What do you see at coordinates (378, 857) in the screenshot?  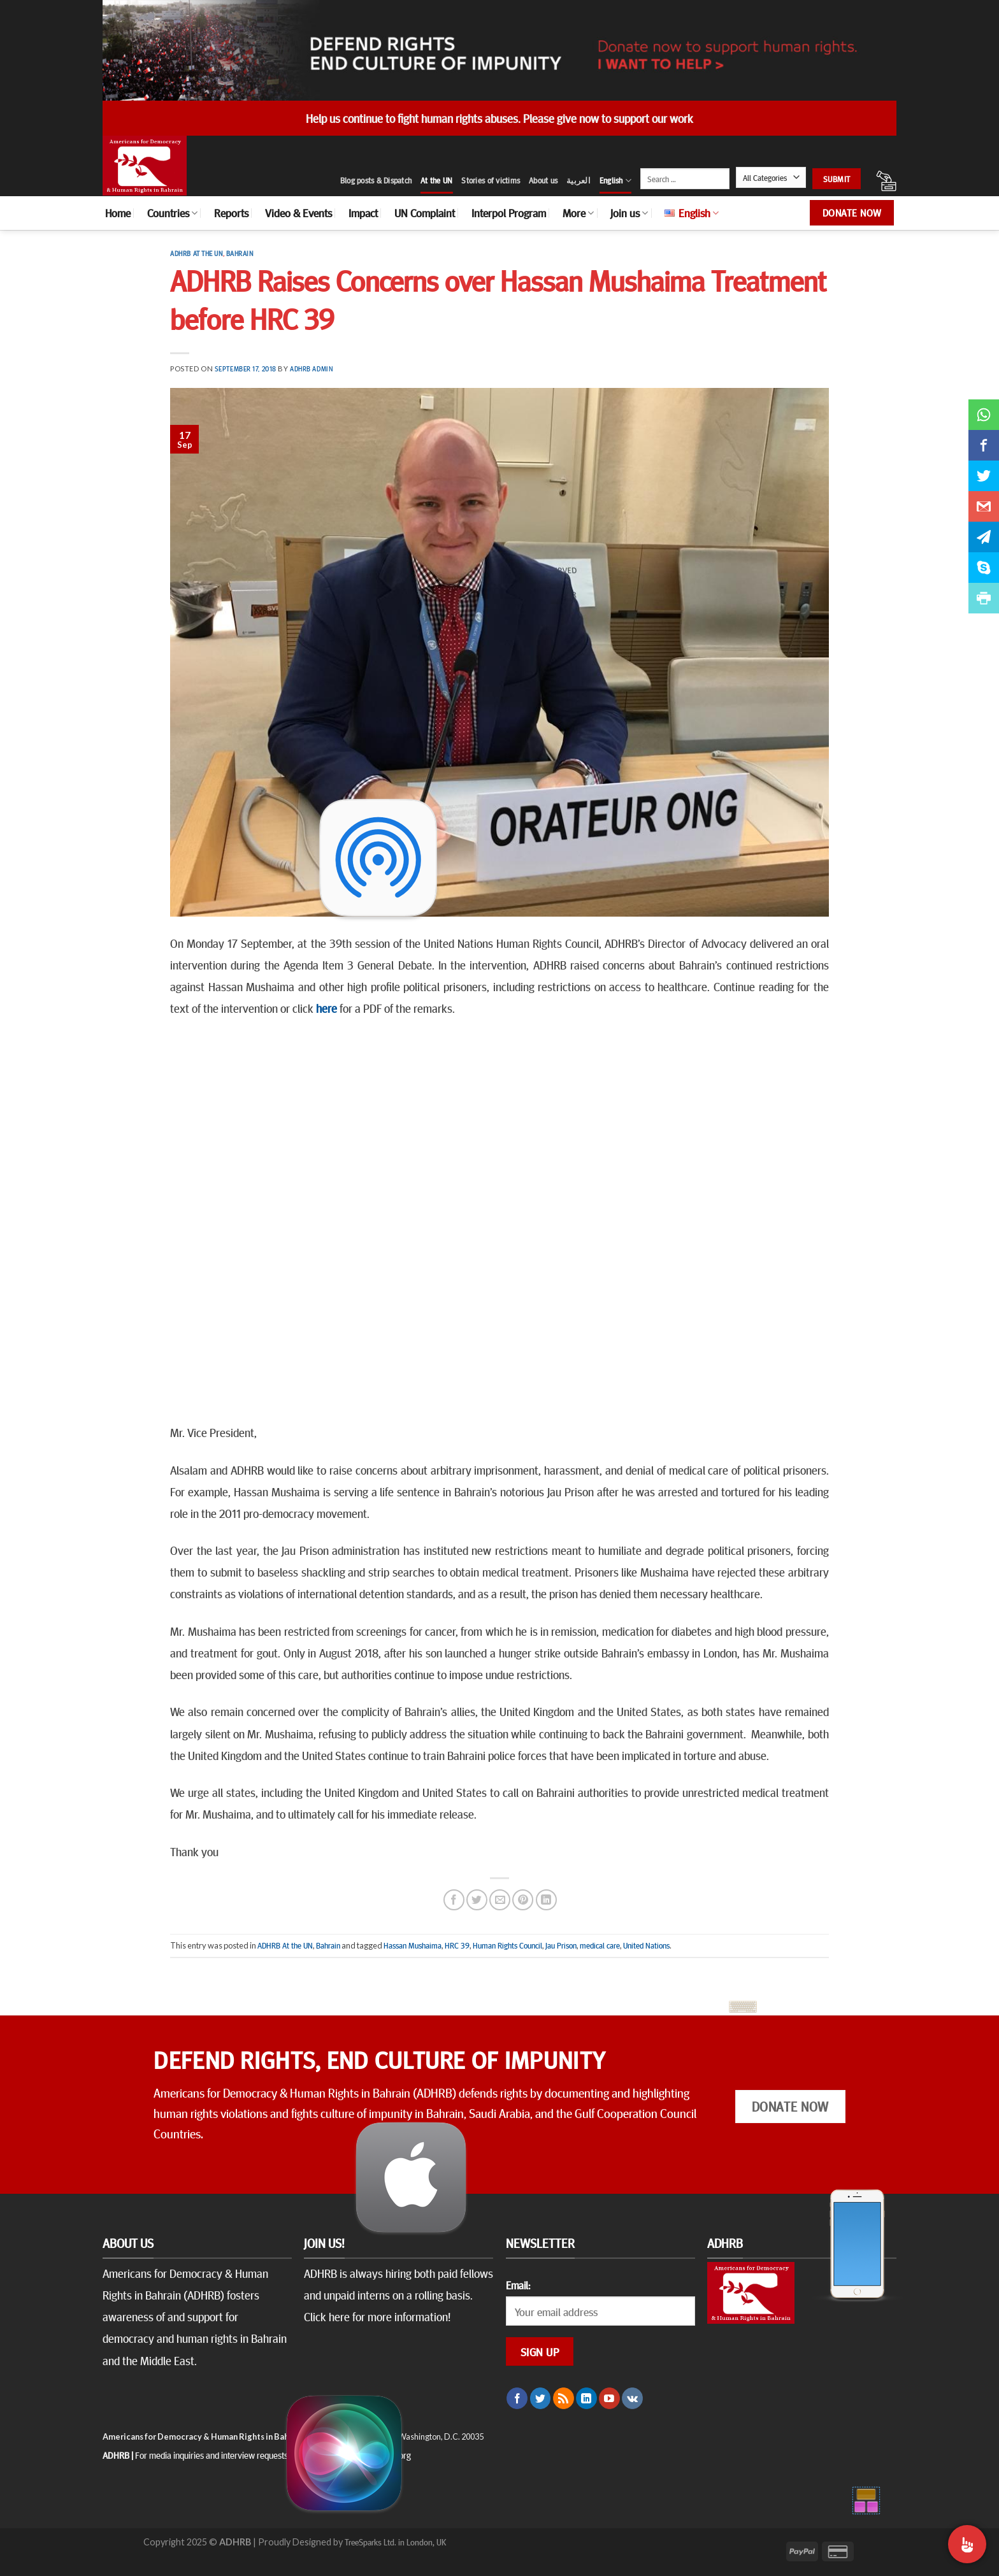 I see `open AirDrop to share files wirelessly` at bounding box center [378, 857].